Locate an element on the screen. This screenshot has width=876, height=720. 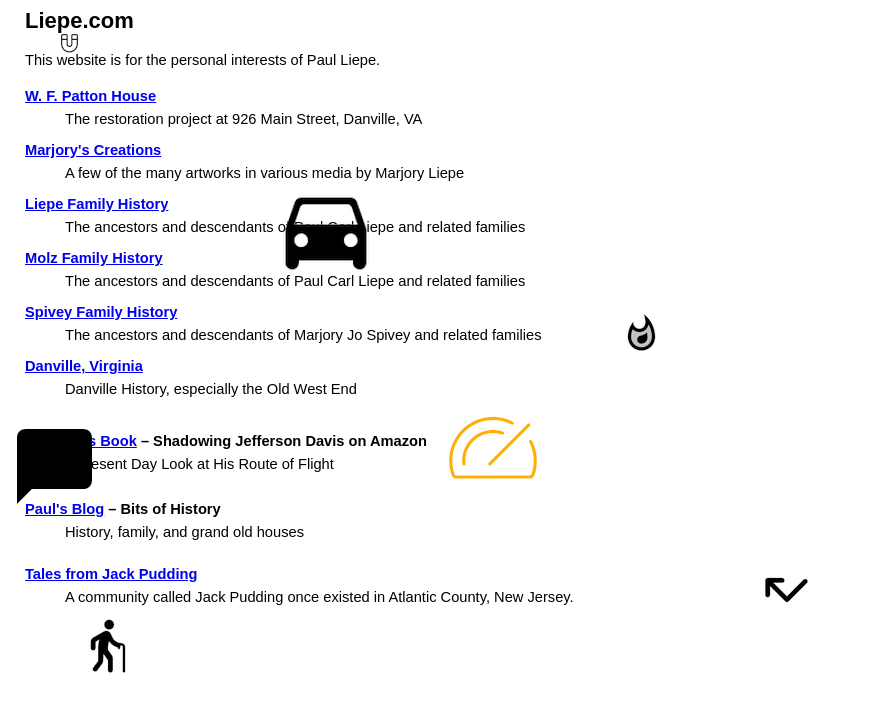
view performance or speed metrics is located at coordinates (493, 451).